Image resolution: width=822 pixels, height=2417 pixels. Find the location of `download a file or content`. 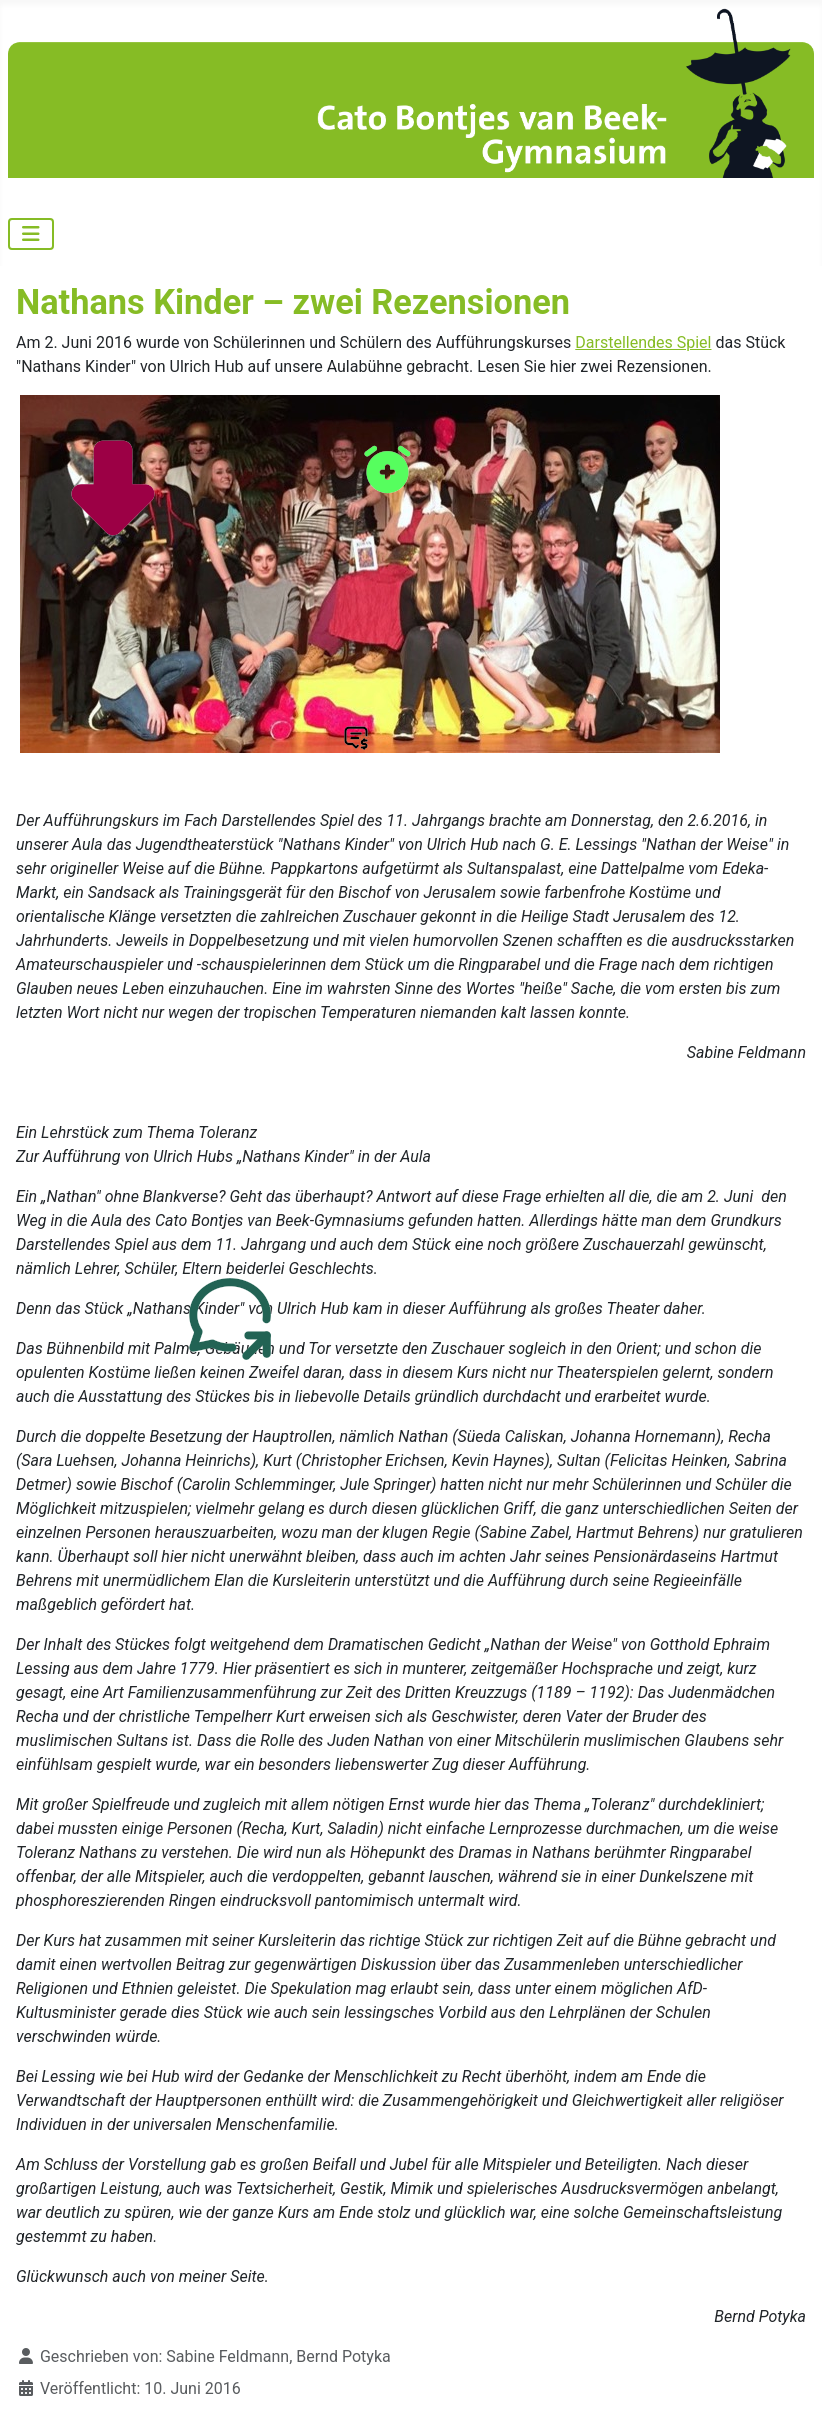

download a file or content is located at coordinates (113, 489).